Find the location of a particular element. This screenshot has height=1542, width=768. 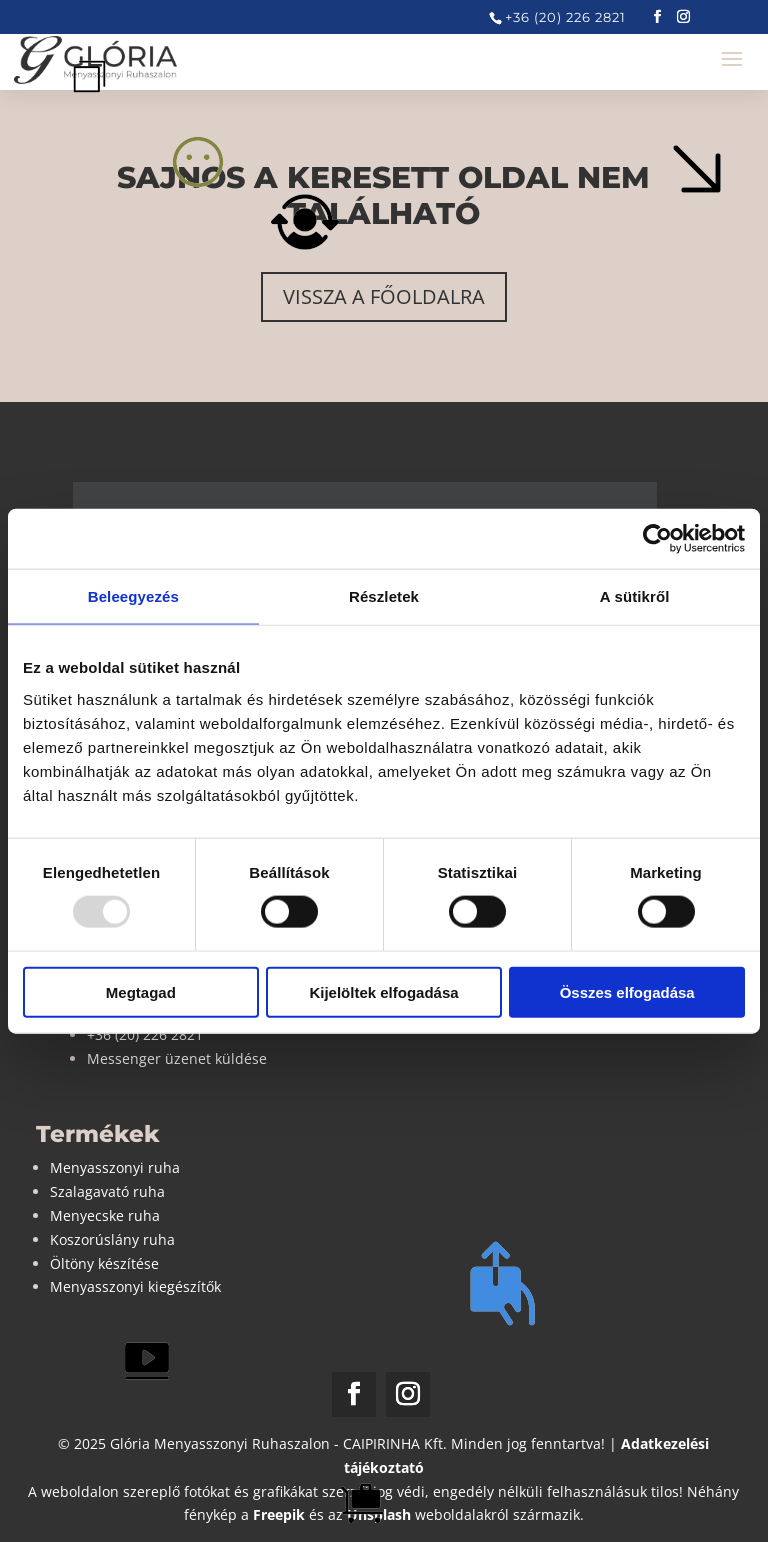

copy to clipboard is located at coordinates (89, 76).